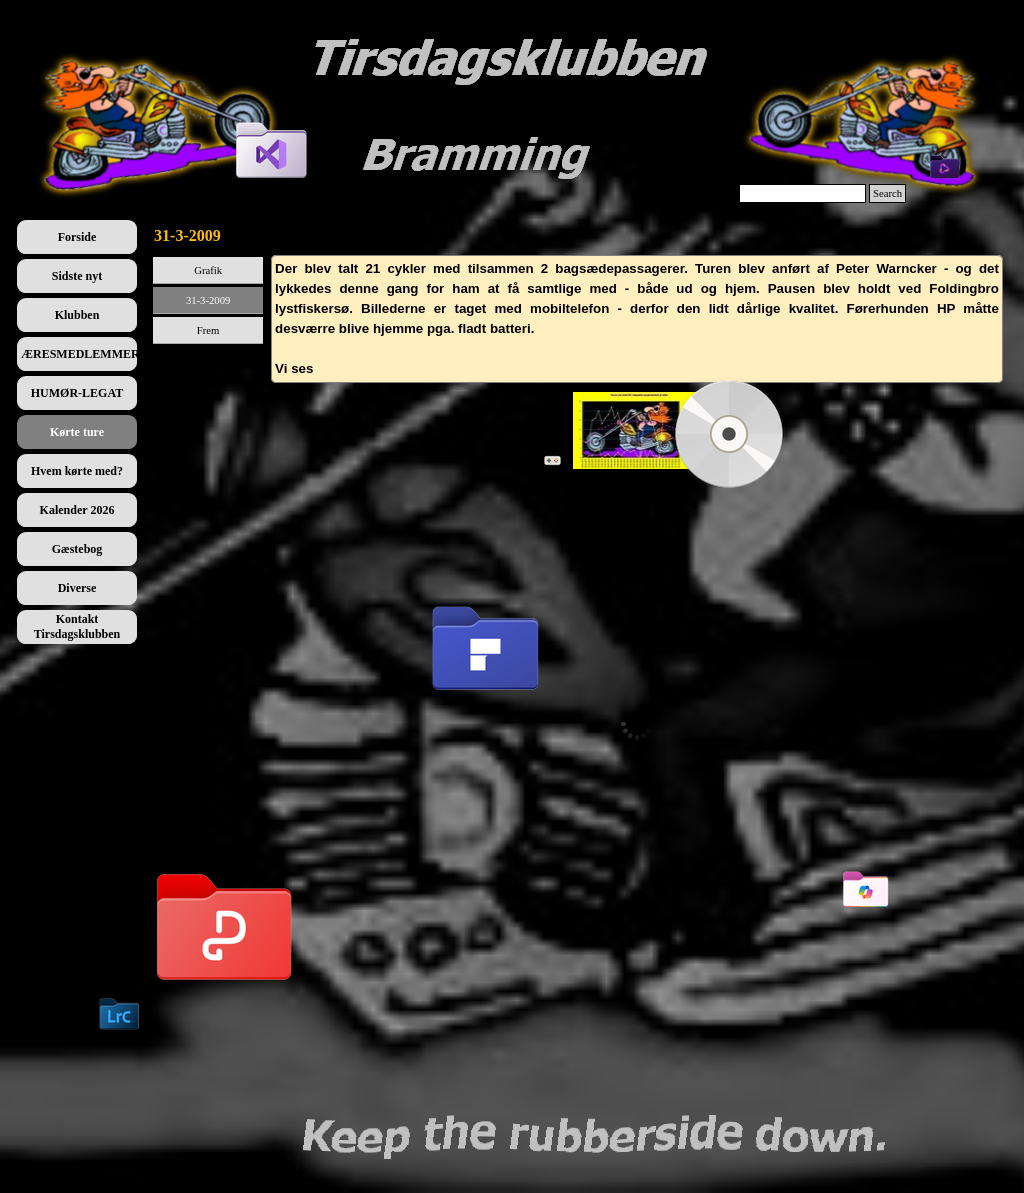 Image resolution: width=1024 pixels, height=1193 pixels. I want to click on open adobe lightroom classic project folder, so click(119, 1015).